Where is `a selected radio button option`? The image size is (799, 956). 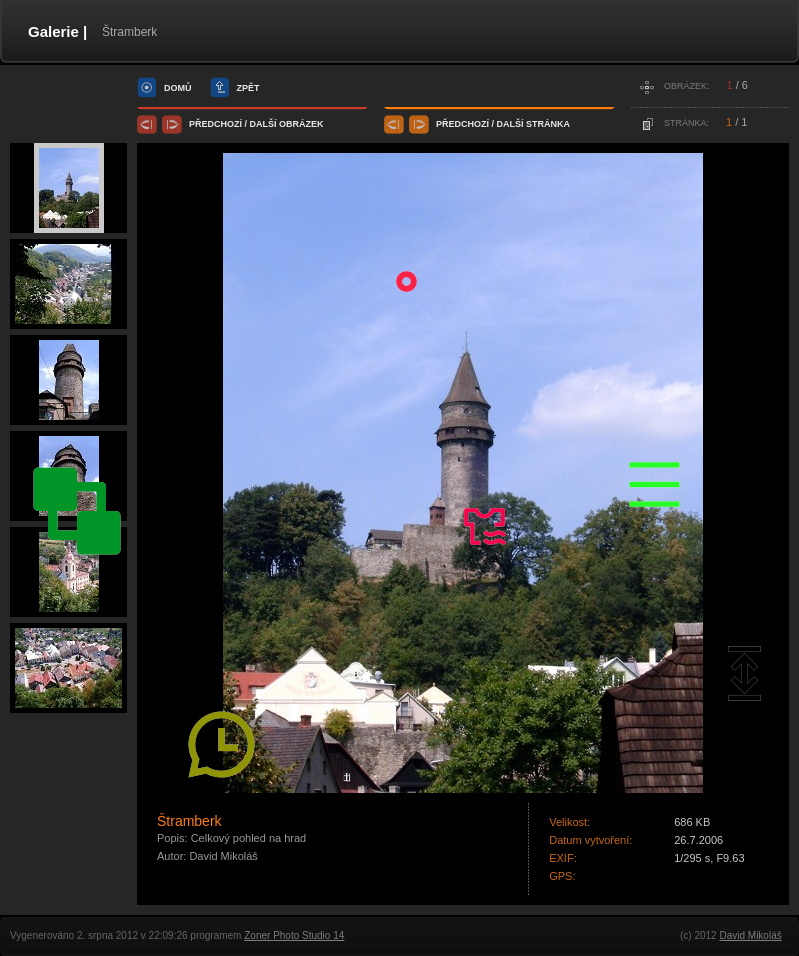
a selected radio button option is located at coordinates (406, 281).